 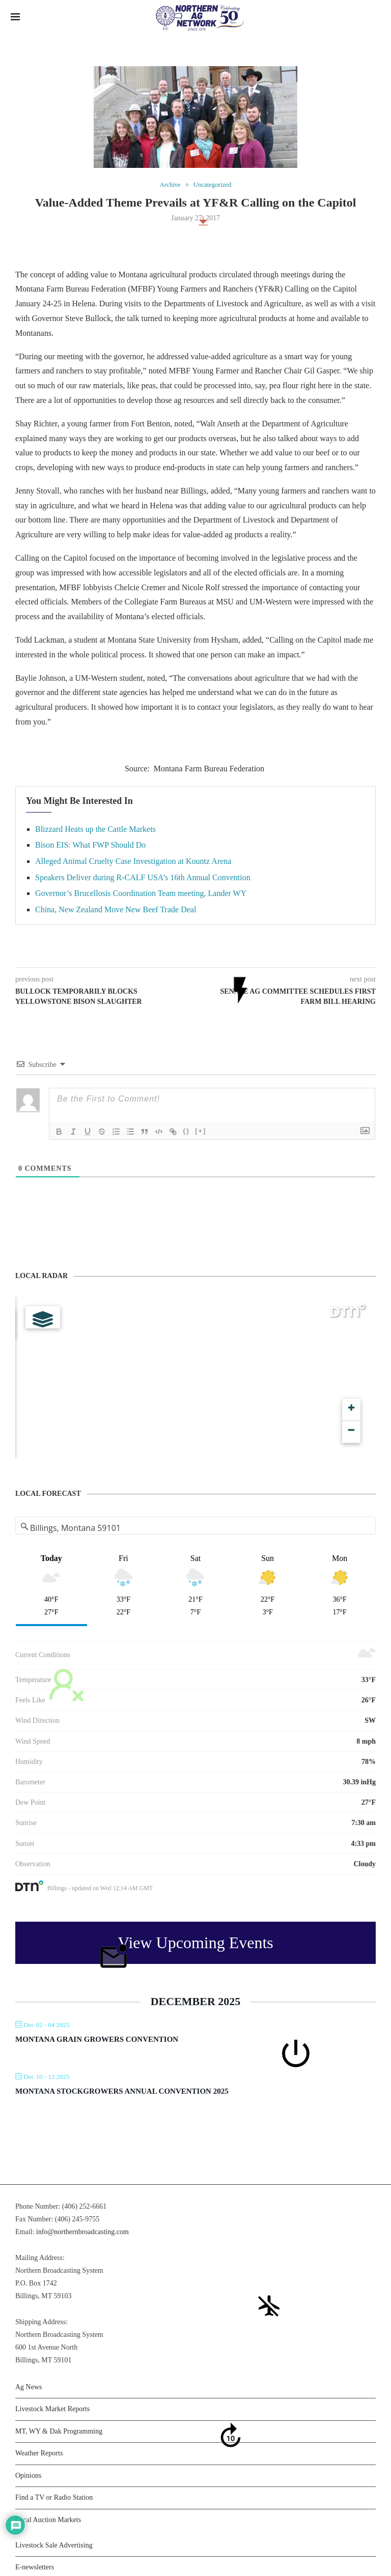 What do you see at coordinates (66, 1684) in the screenshot?
I see `remove a user or contact` at bounding box center [66, 1684].